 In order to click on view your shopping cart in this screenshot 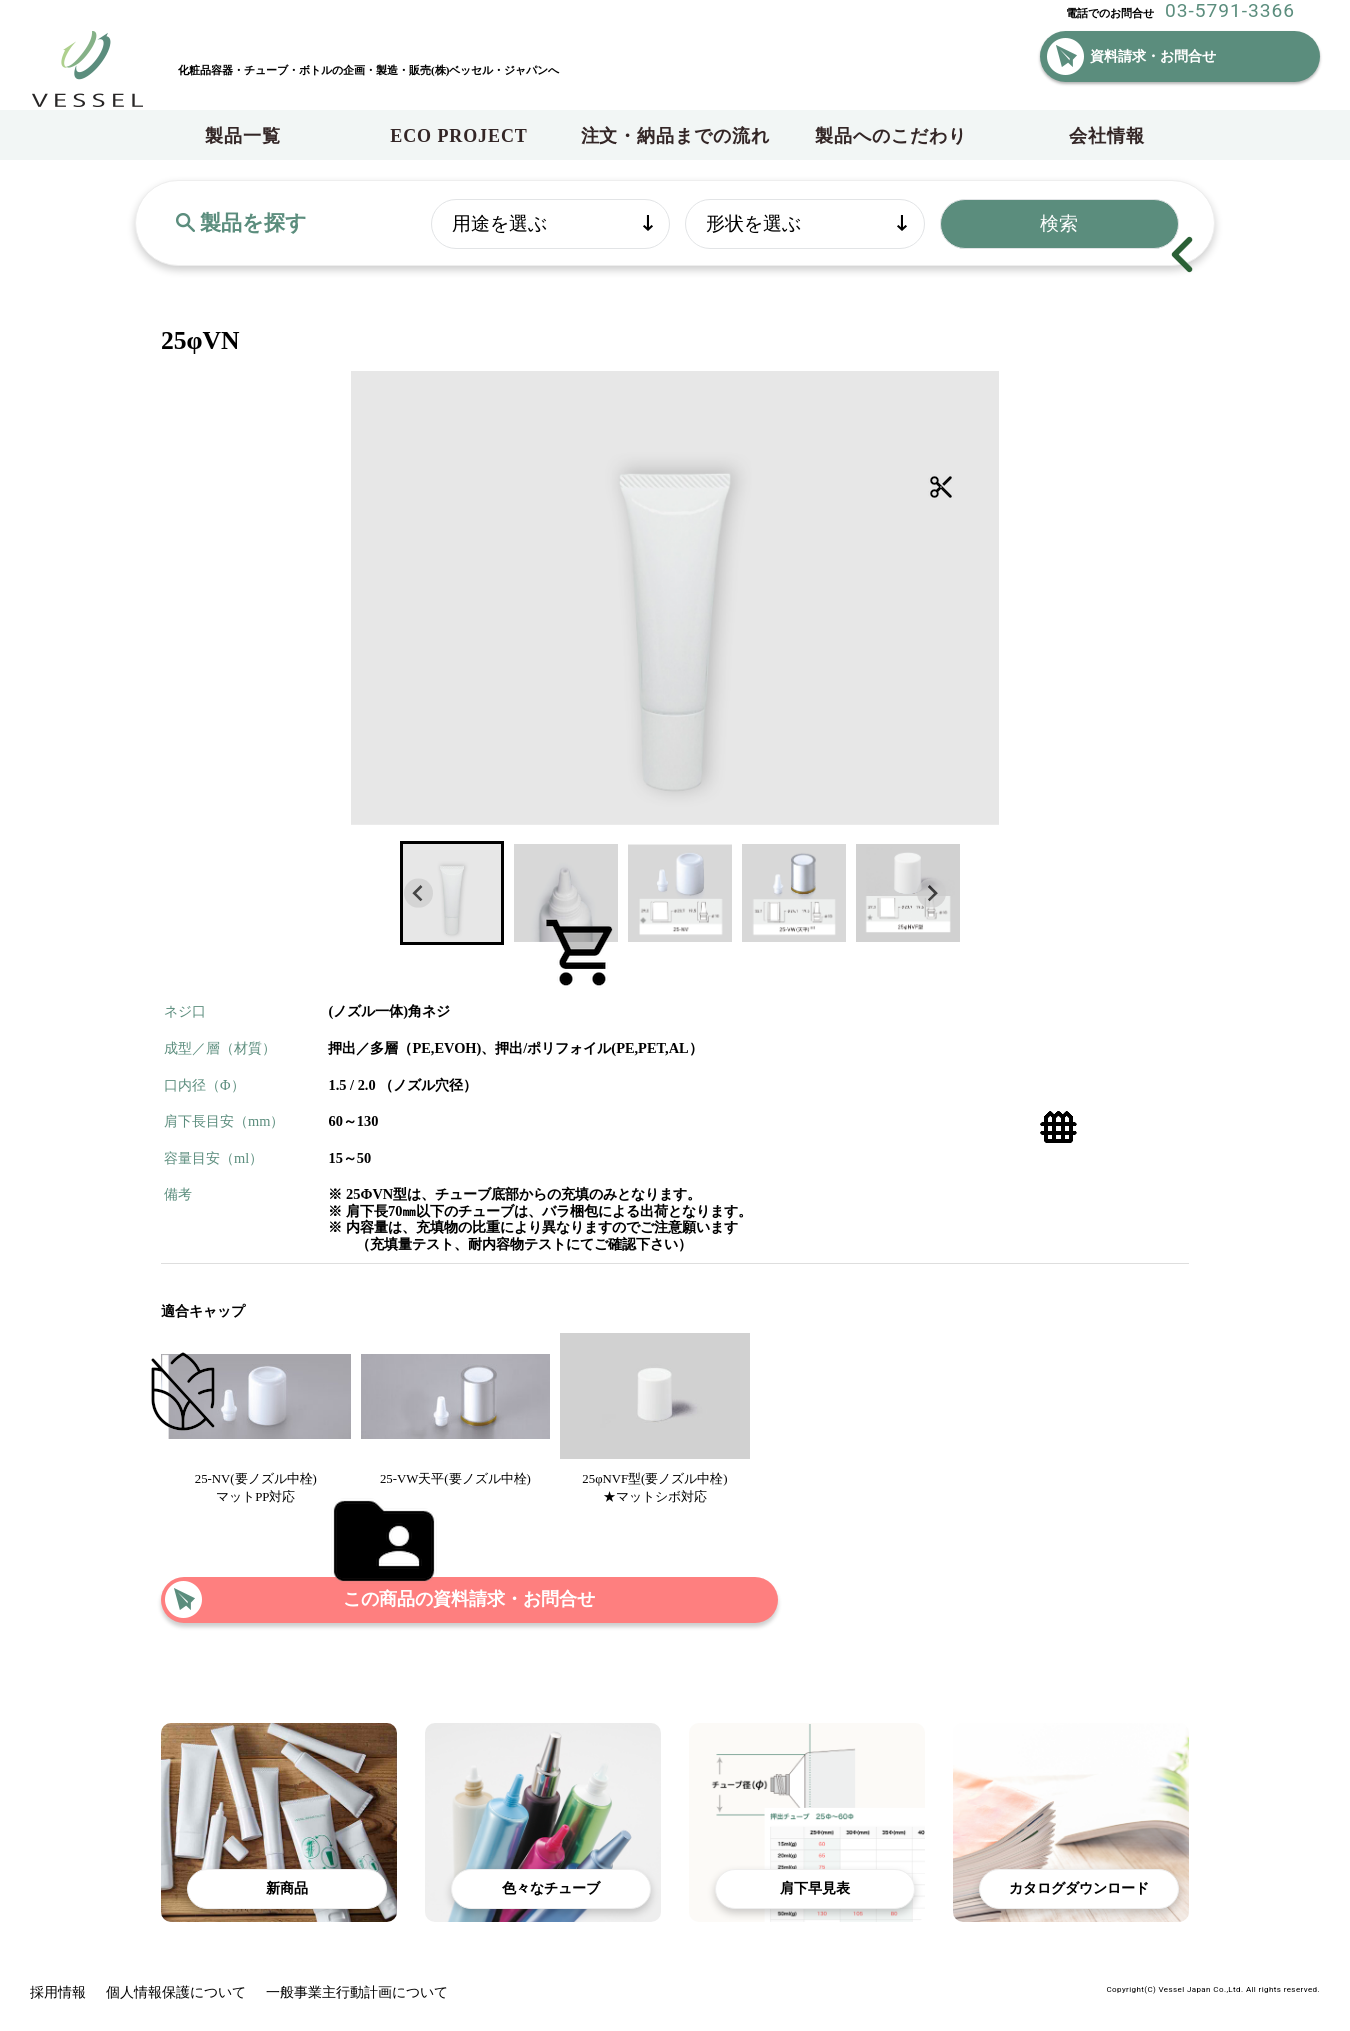, I will do `click(582, 952)`.